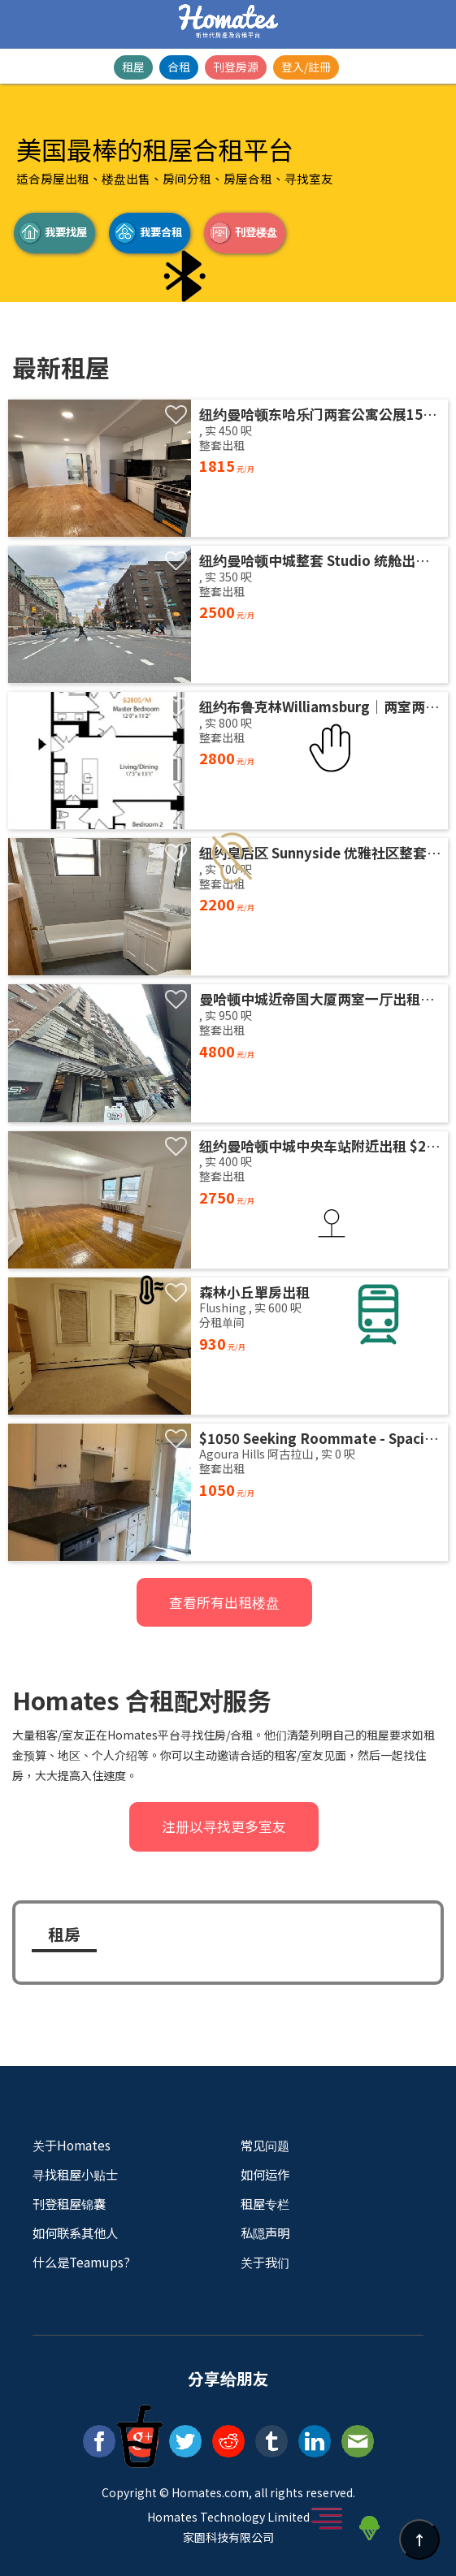  I want to click on browse dessert or ice cream options, so click(369, 2527).